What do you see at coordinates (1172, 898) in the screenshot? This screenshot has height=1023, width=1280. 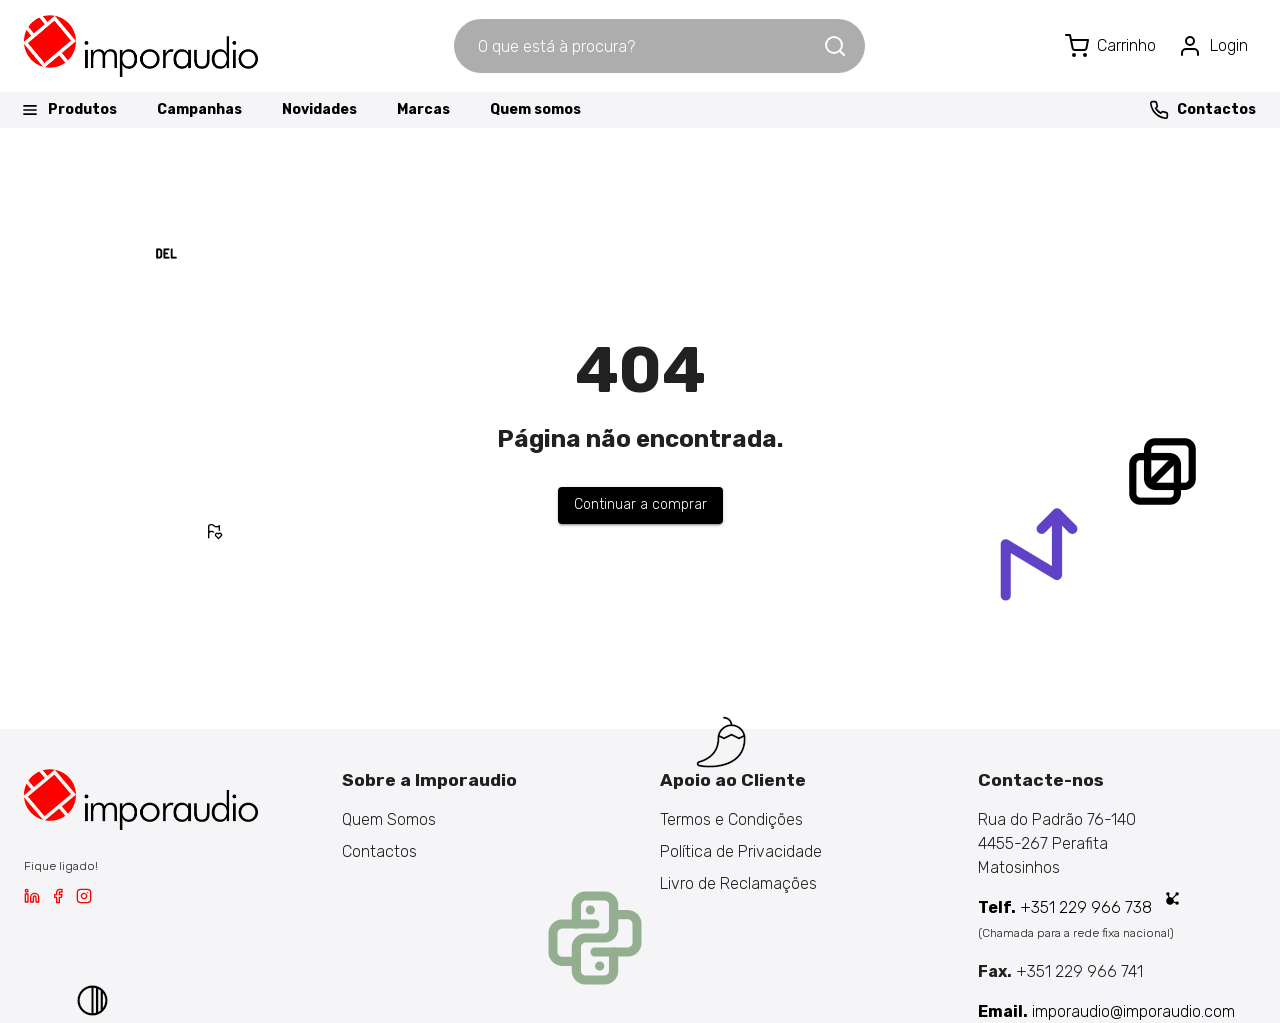 I see `access affiliate program or referral network` at bounding box center [1172, 898].